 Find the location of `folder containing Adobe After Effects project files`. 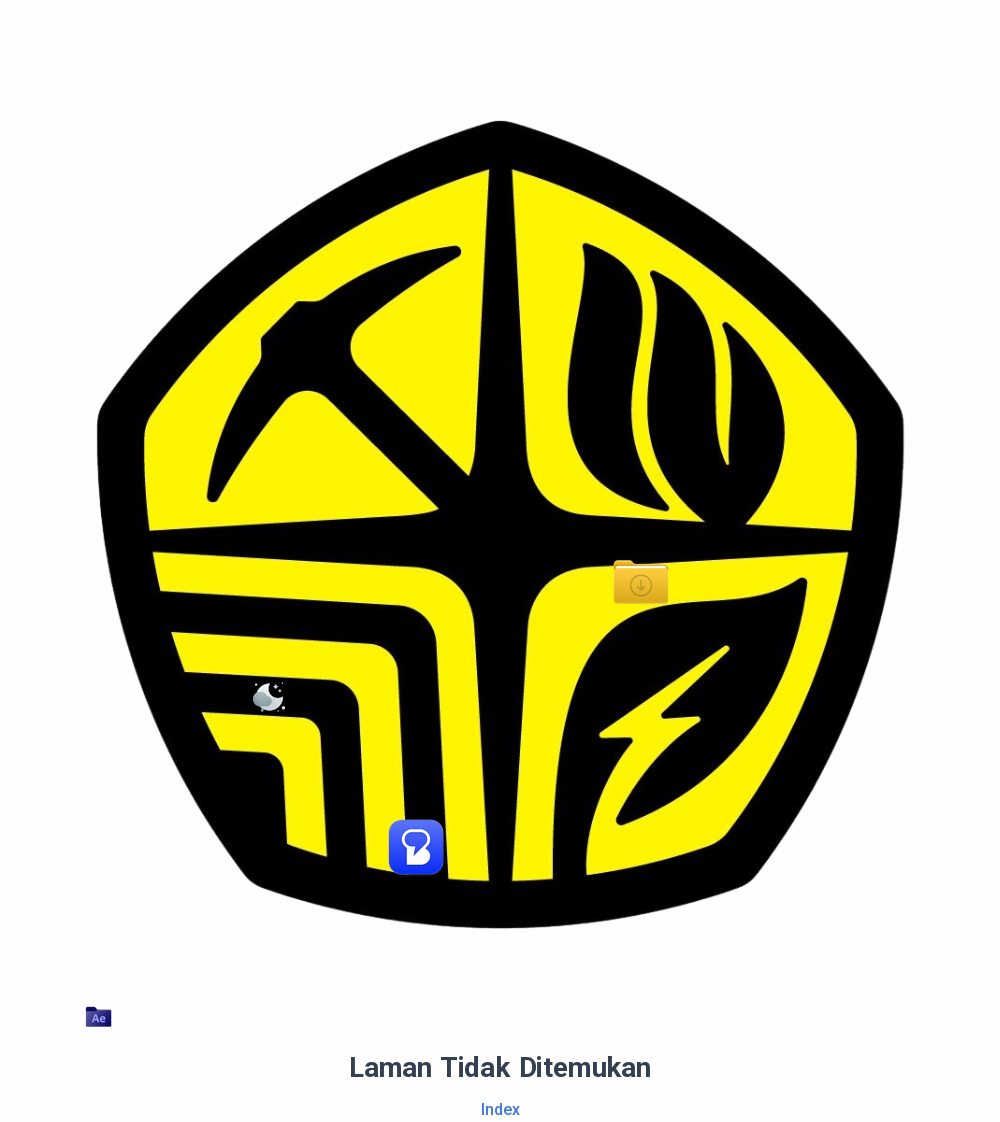

folder containing Adobe After Effects project files is located at coordinates (98, 1017).